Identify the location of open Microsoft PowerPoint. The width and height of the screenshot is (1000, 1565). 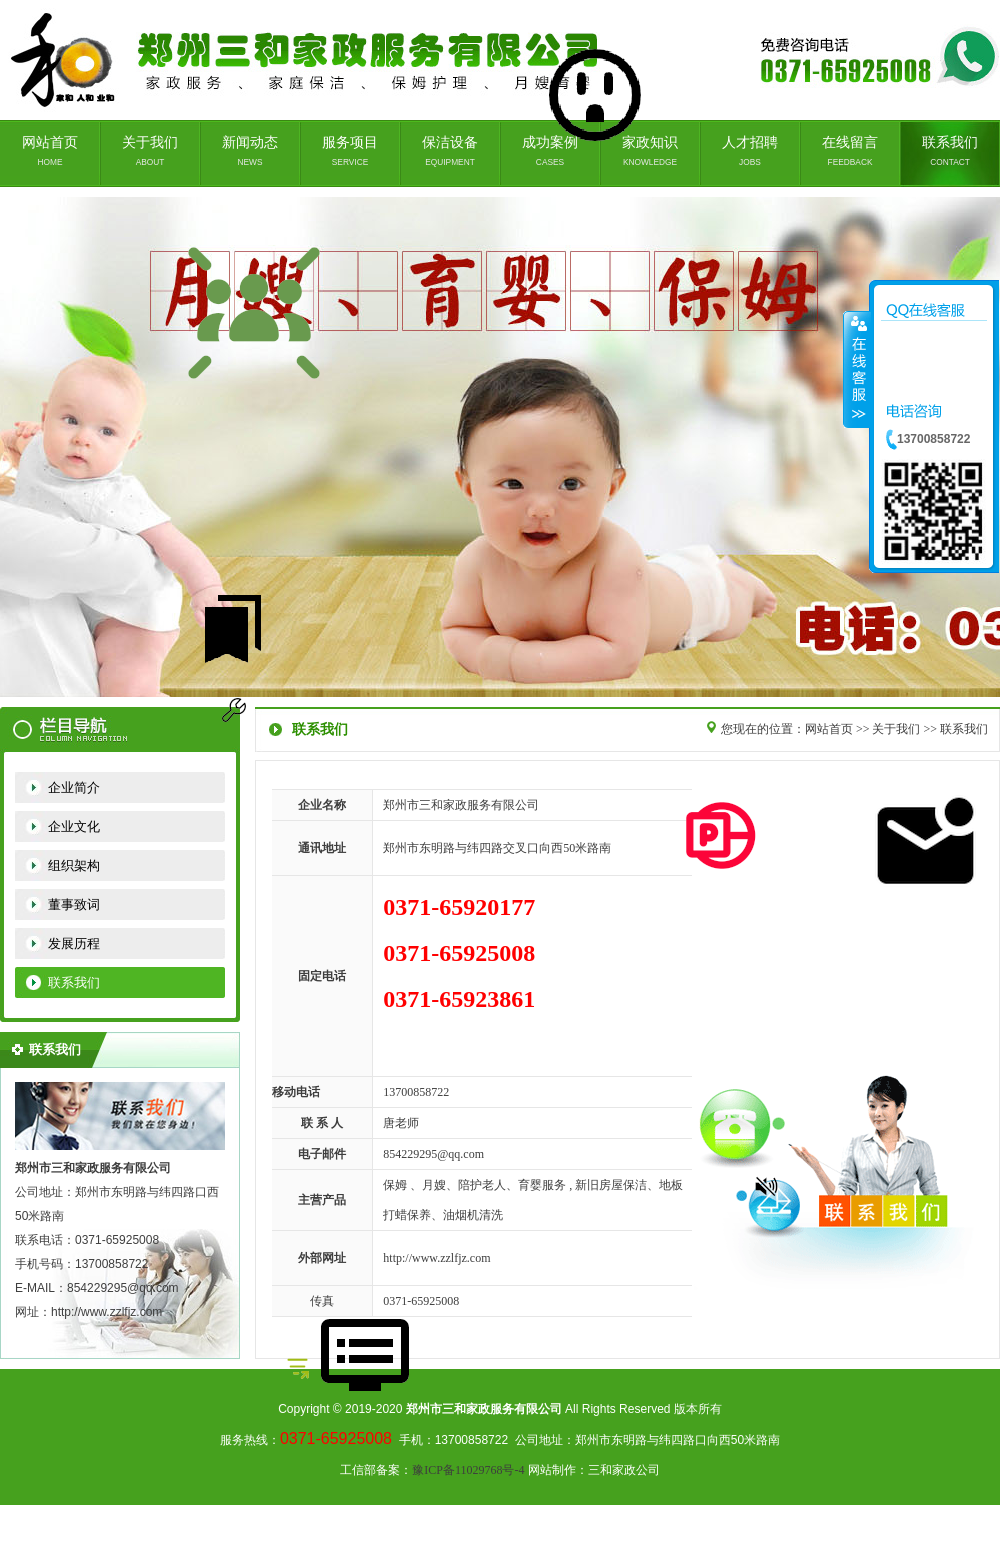
(719, 835).